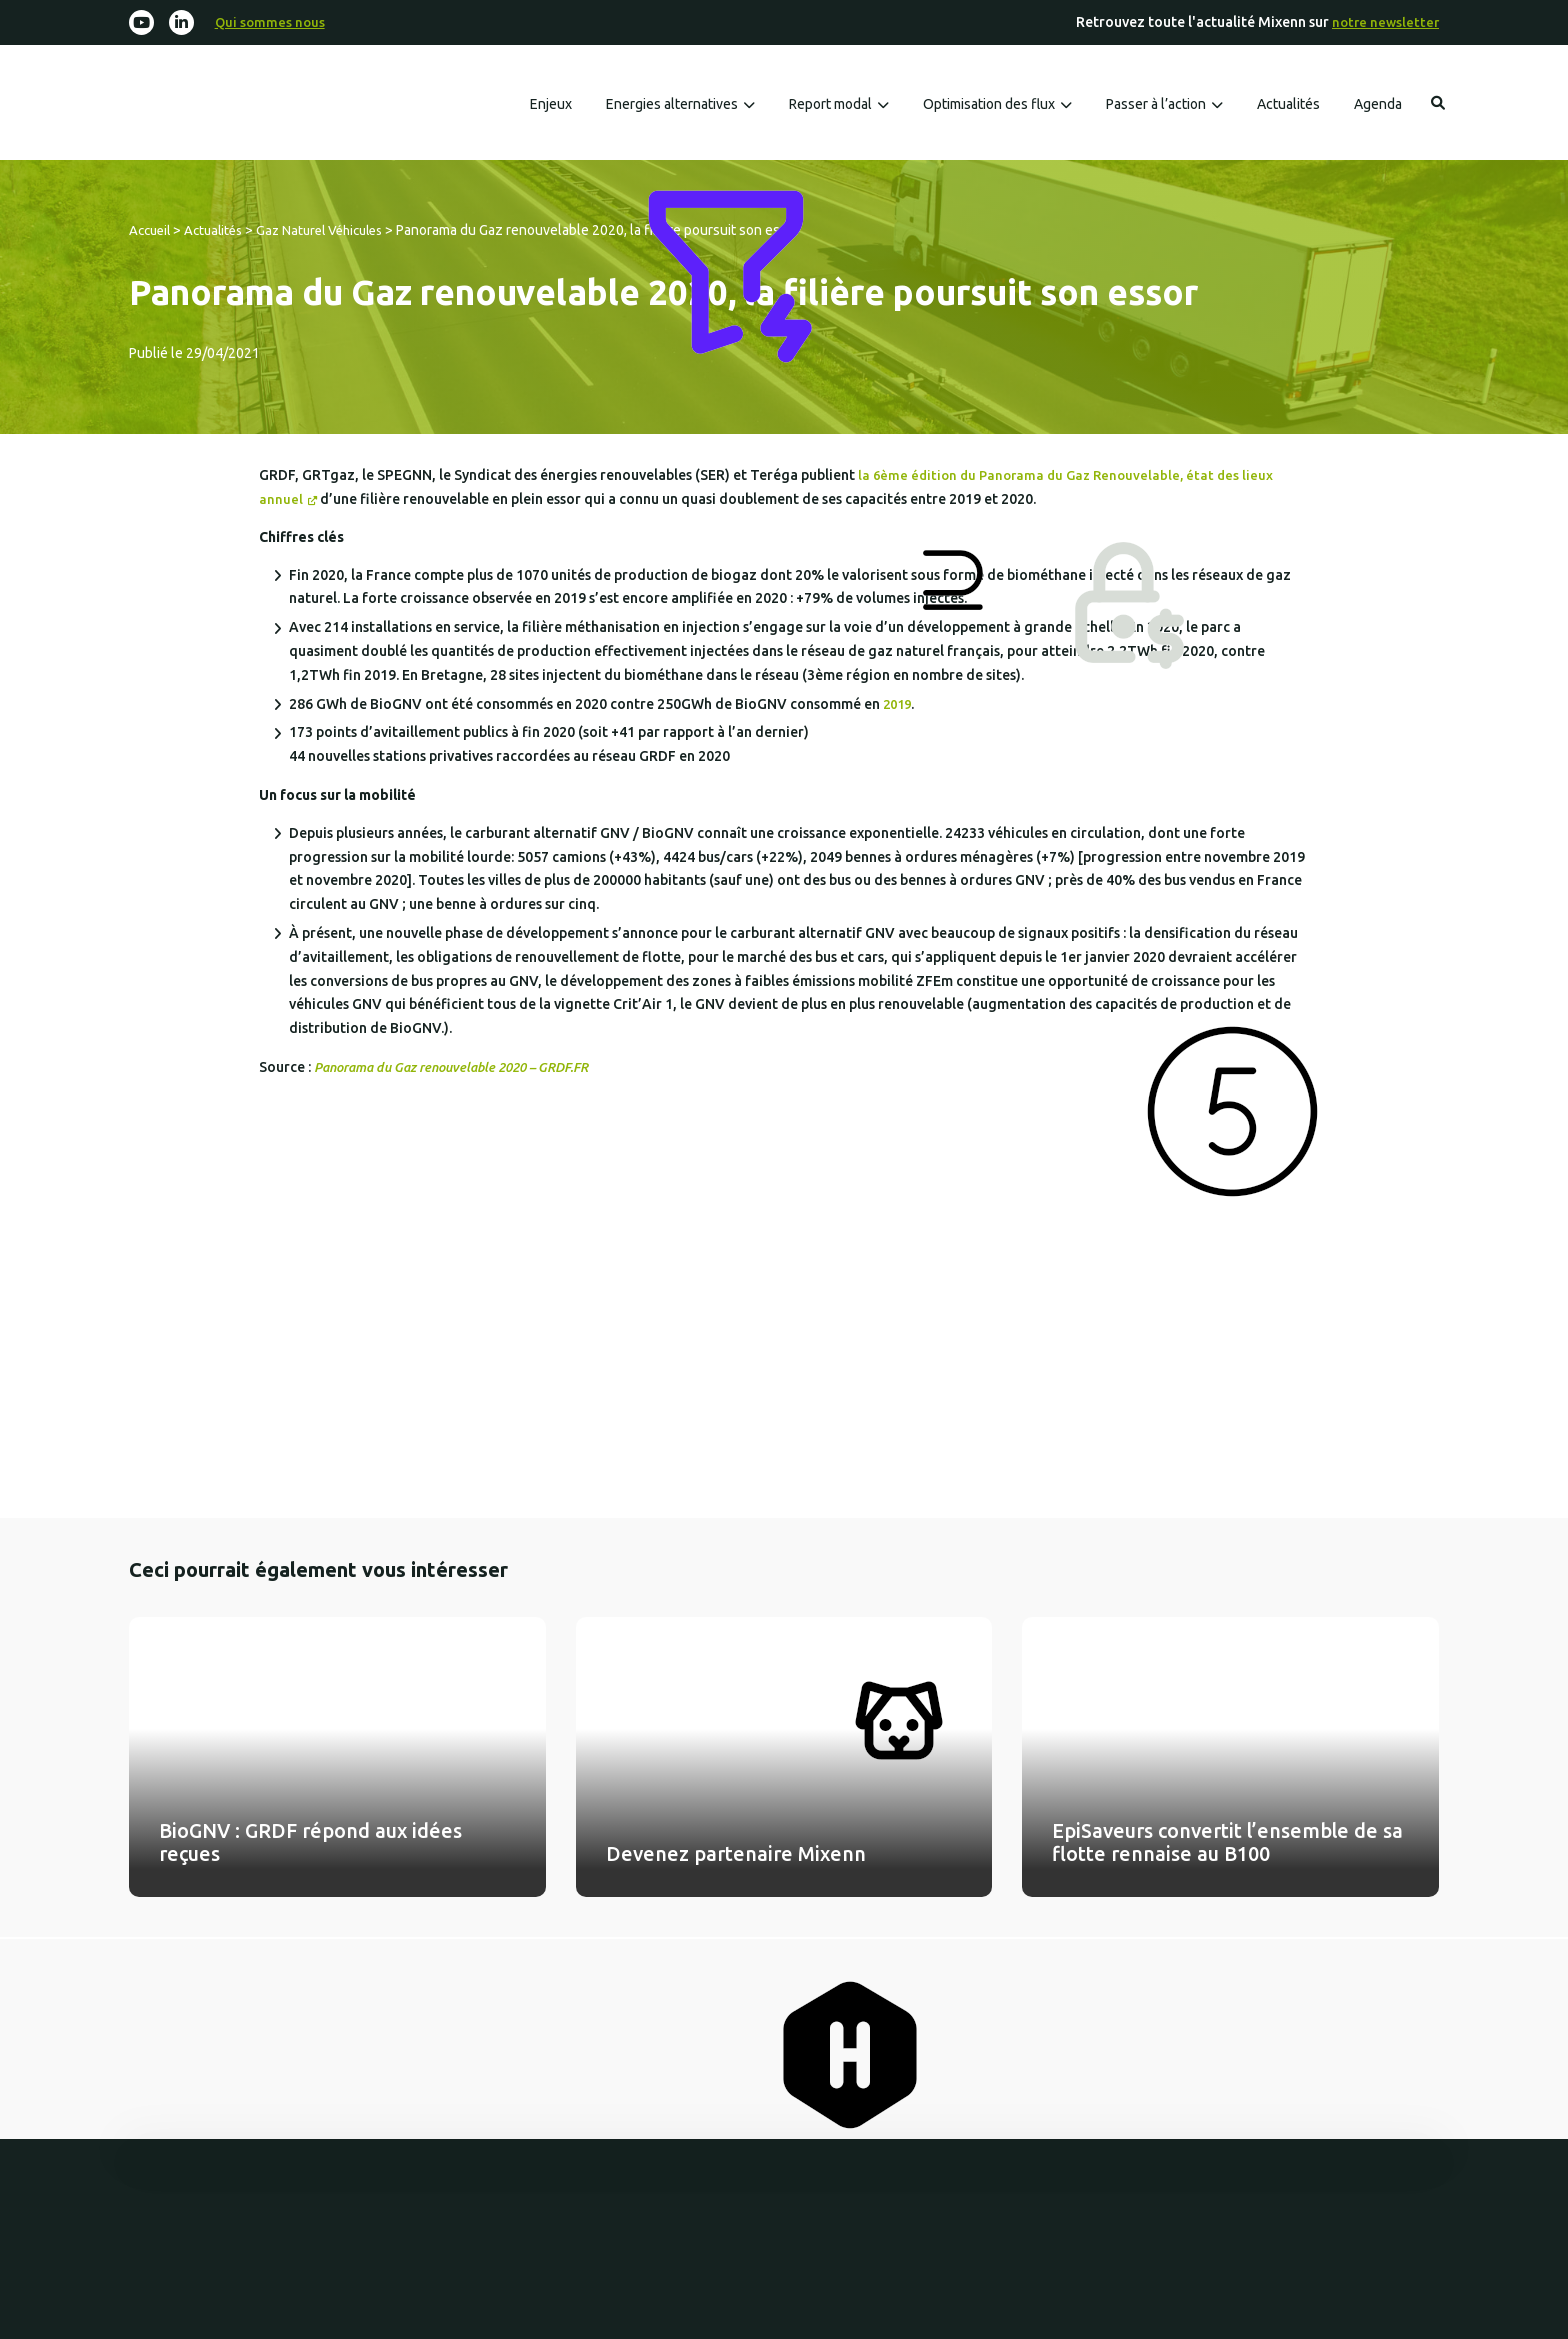  I want to click on access help or documentation, so click(850, 2055).